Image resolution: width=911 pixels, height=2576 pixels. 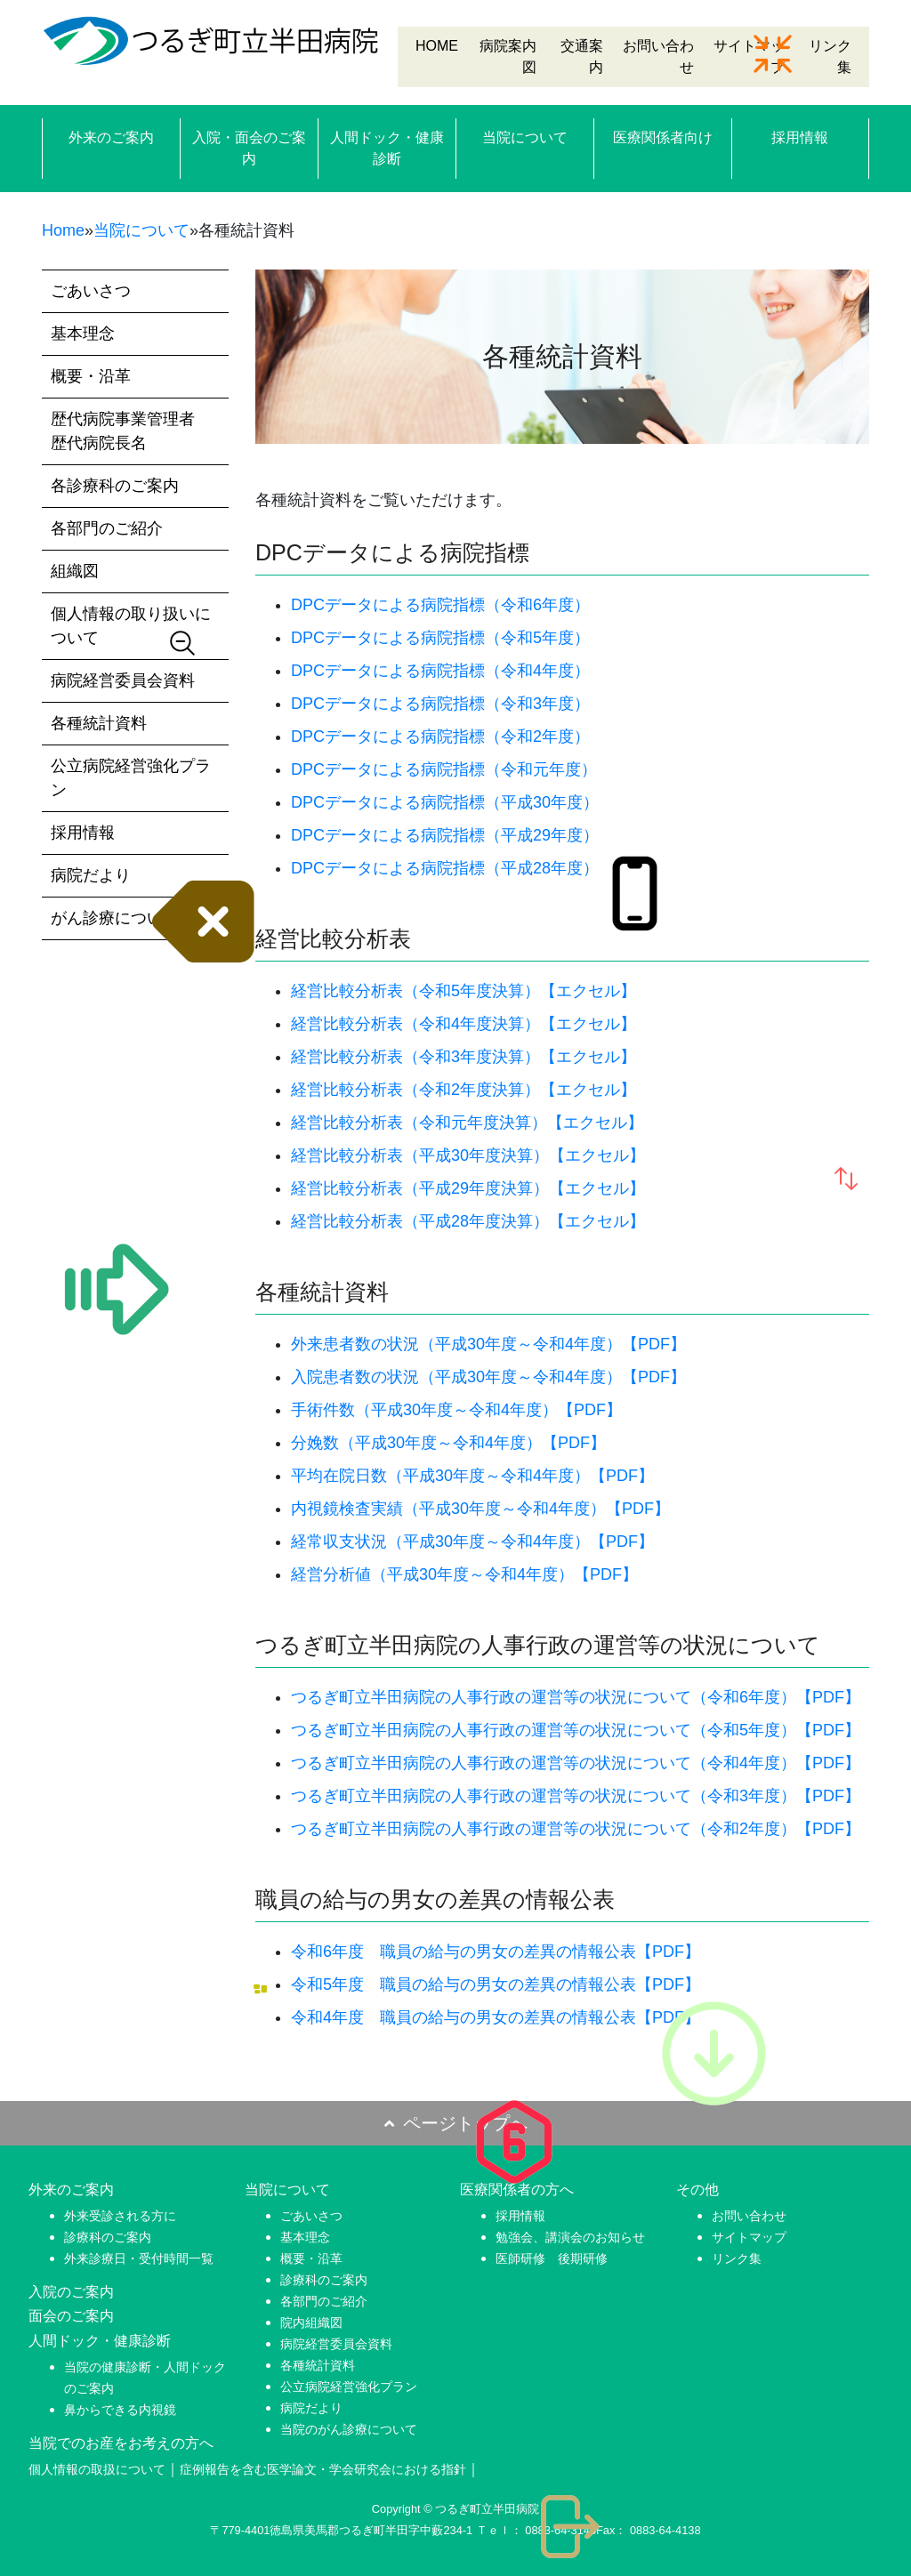 What do you see at coordinates (772, 53) in the screenshot?
I see `exit fullscreen mode` at bounding box center [772, 53].